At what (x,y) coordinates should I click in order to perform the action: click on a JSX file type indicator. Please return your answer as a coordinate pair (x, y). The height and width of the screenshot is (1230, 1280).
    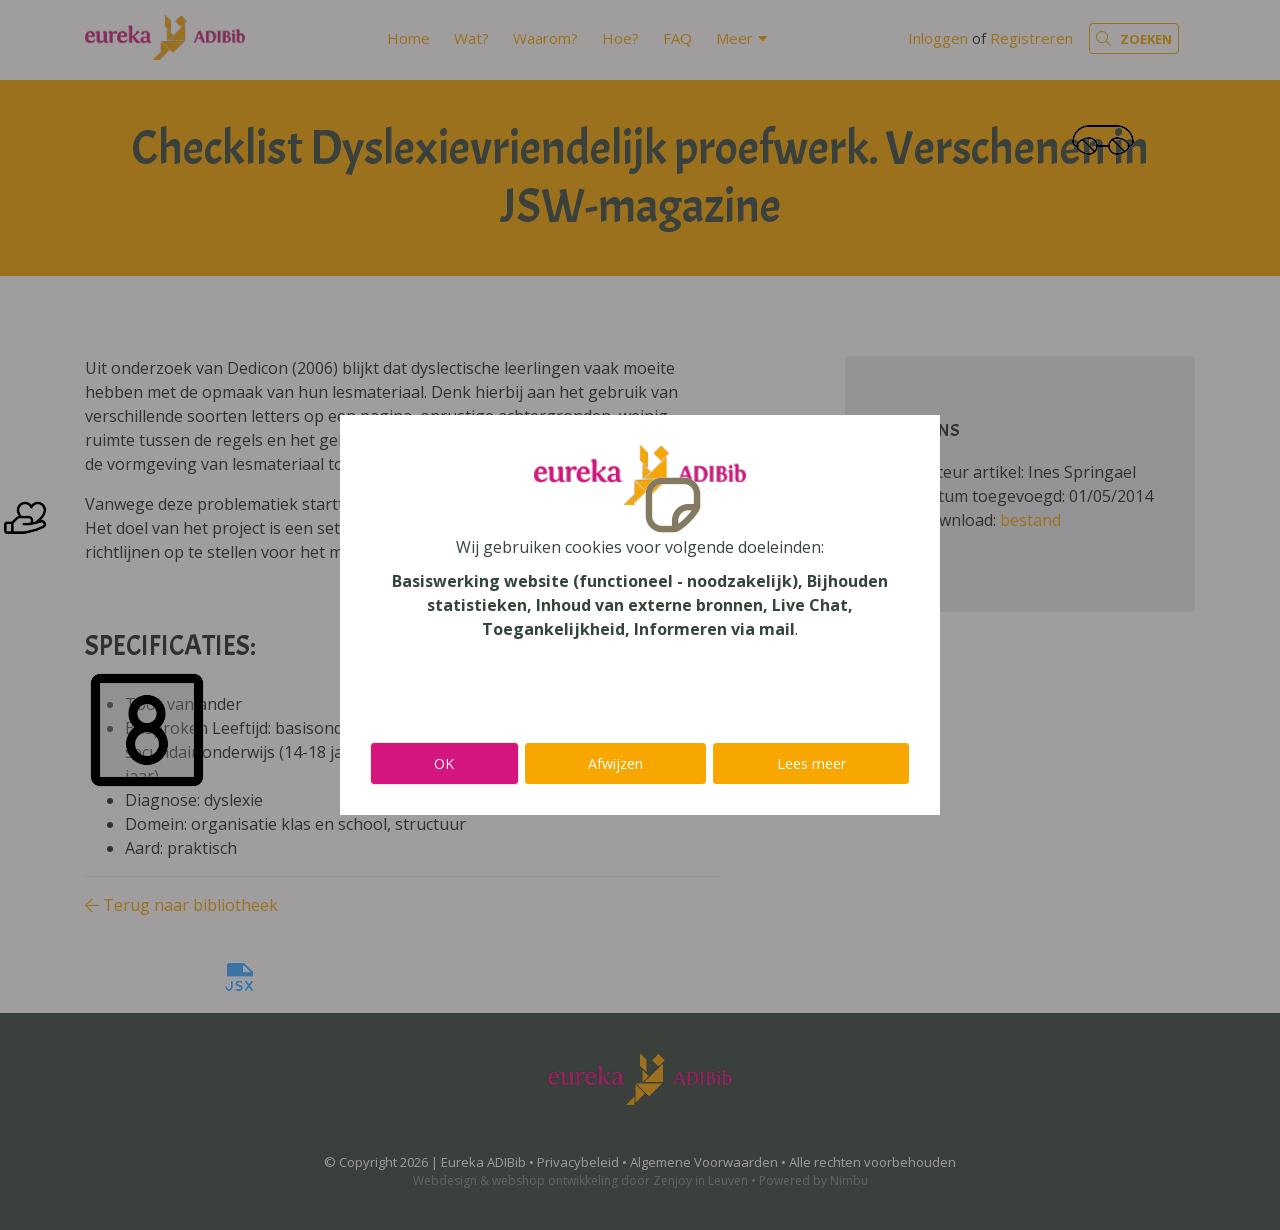
    Looking at the image, I should click on (240, 978).